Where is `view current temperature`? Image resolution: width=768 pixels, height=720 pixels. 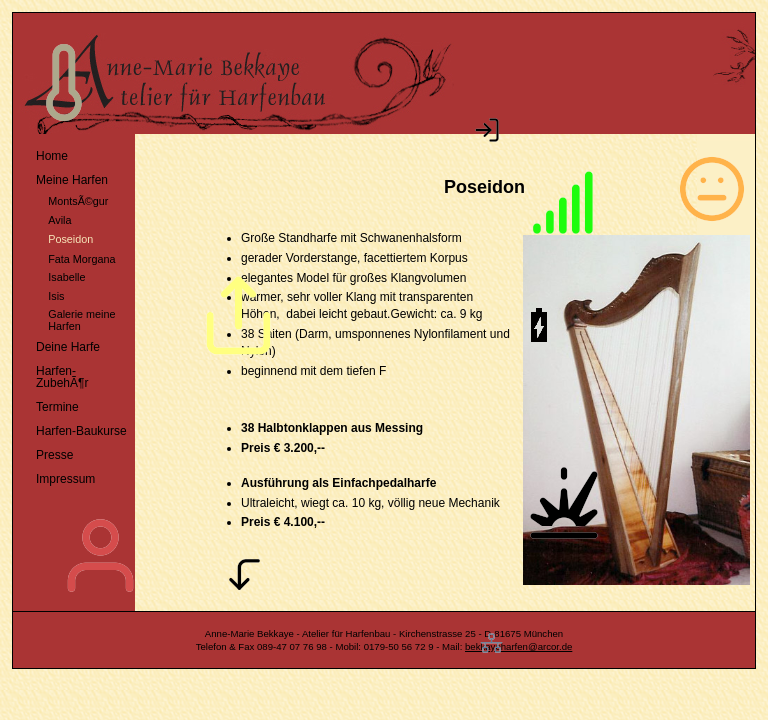 view current temperature is located at coordinates (65, 82).